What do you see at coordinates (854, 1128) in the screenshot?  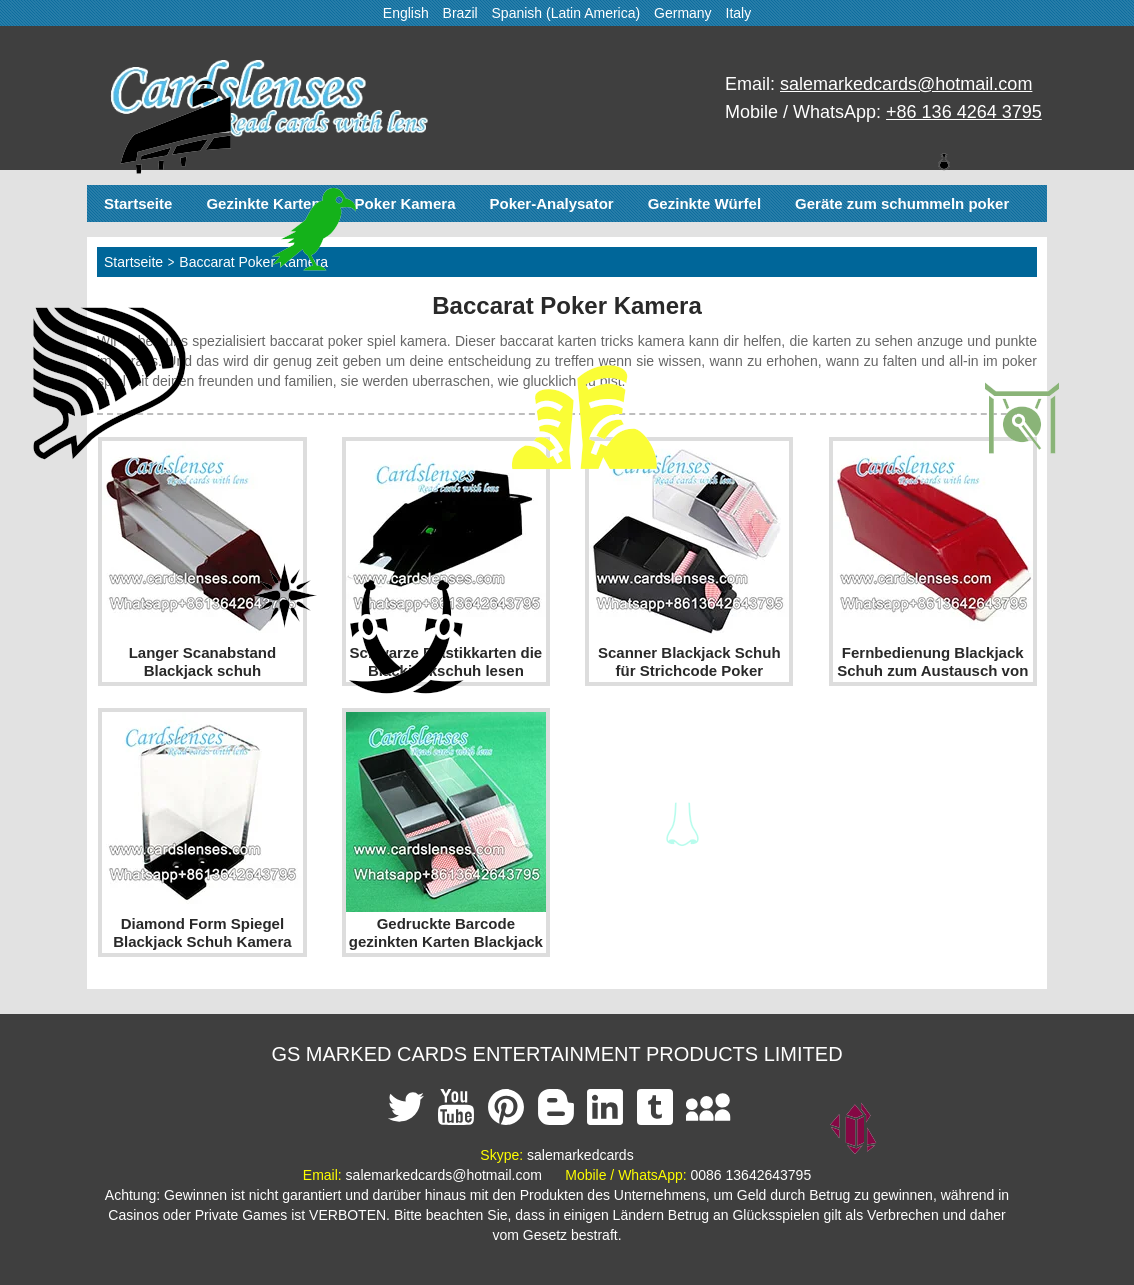 I see `collect or interact with a magic crystal item` at bounding box center [854, 1128].